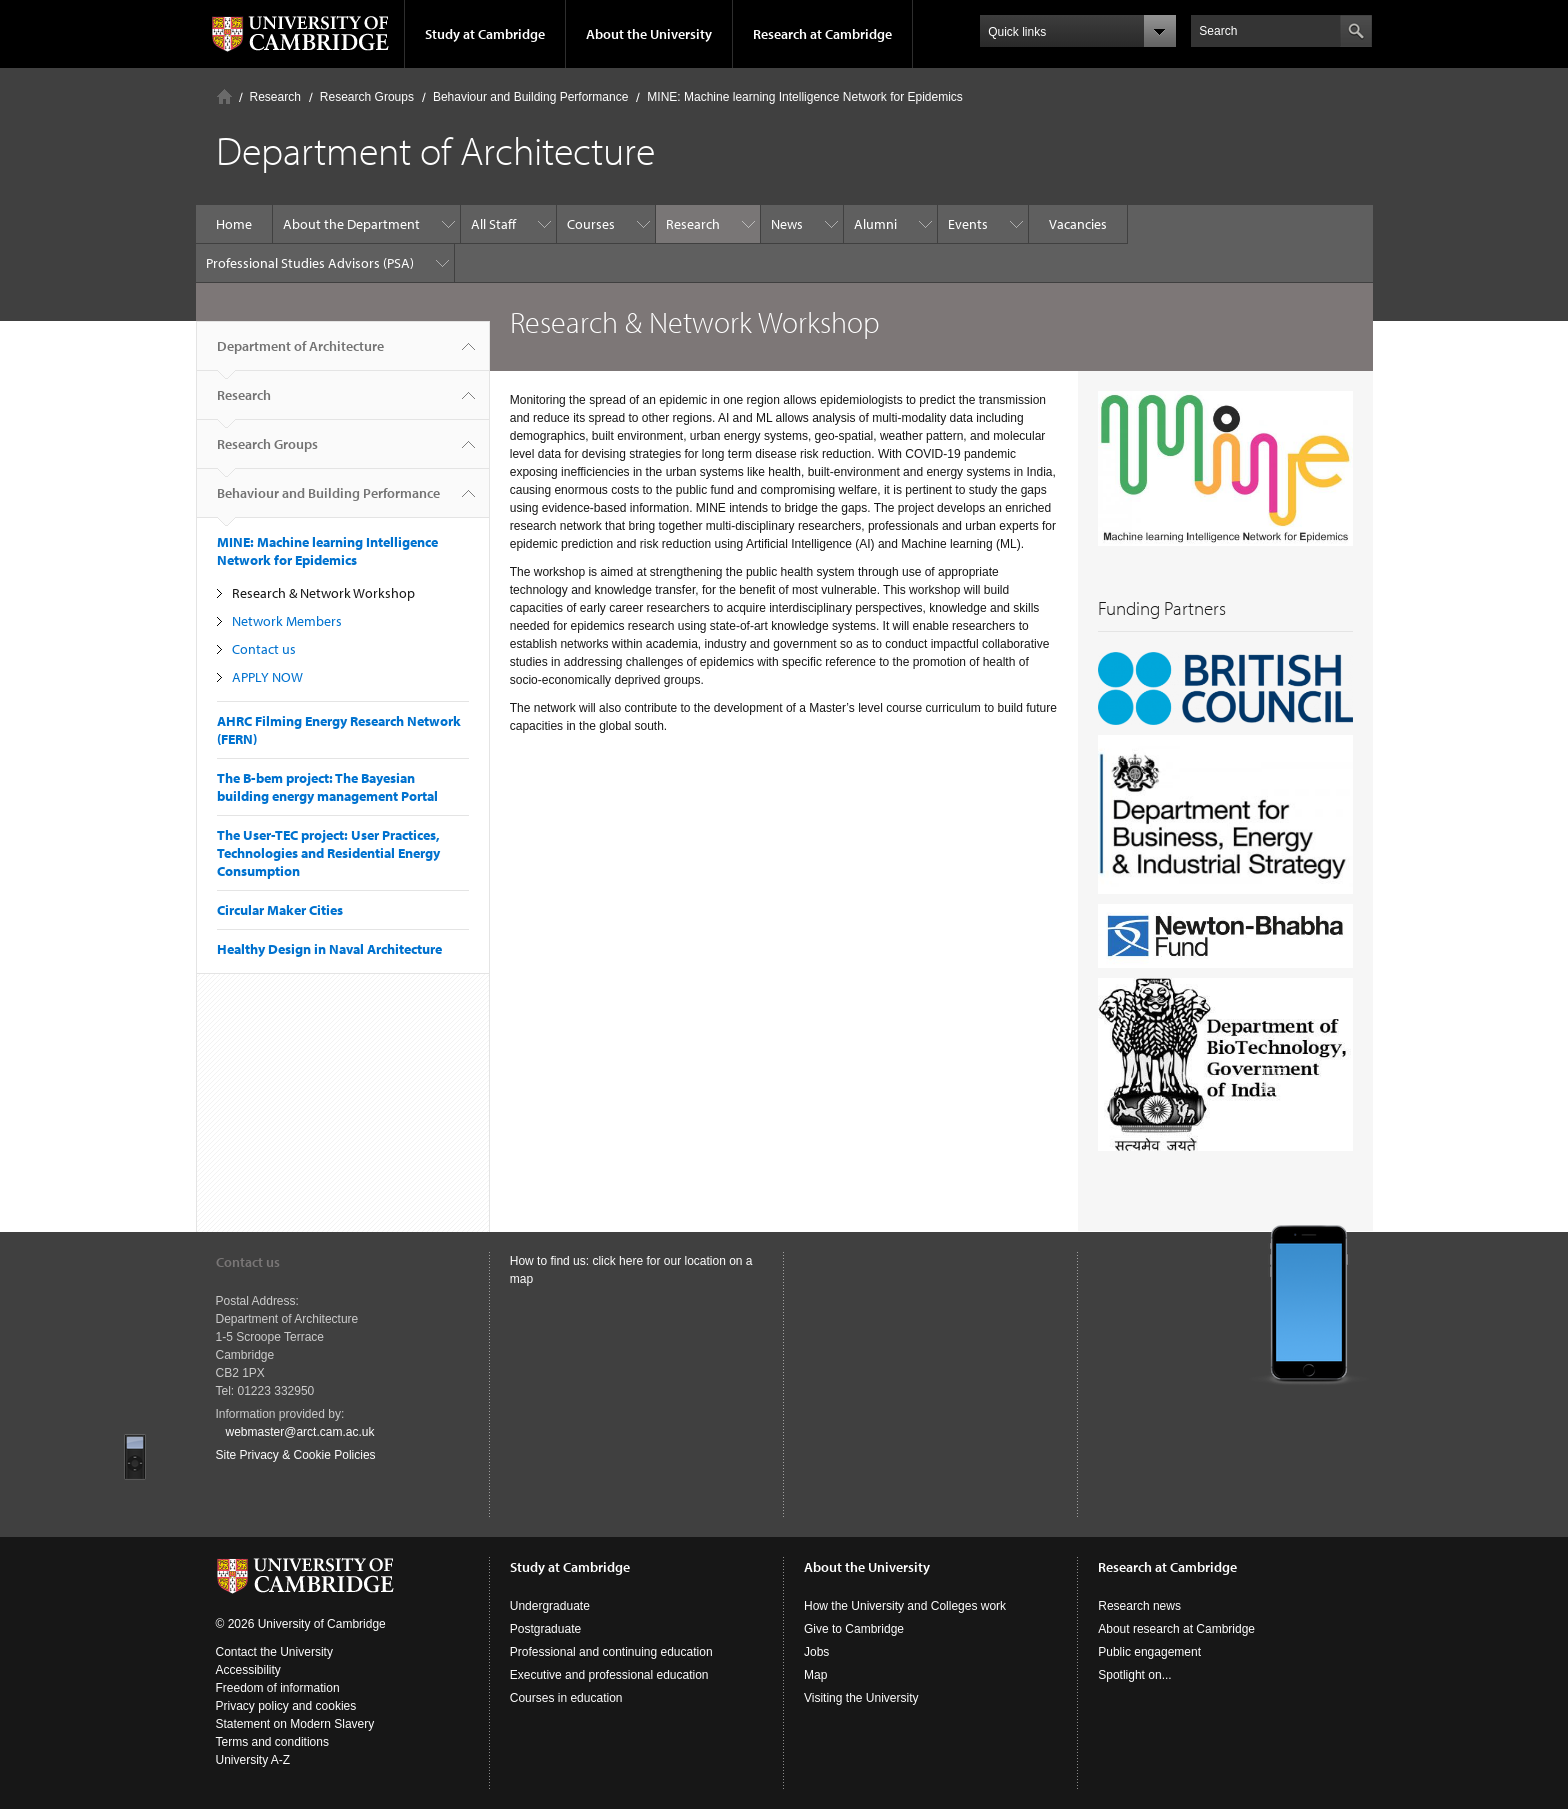 The height and width of the screenshot is (1809, 1568). What do you see at coordinates (135, 1457) in the screenshot?
I see `iPod nano device connected` at bounding box center [135, 1457].